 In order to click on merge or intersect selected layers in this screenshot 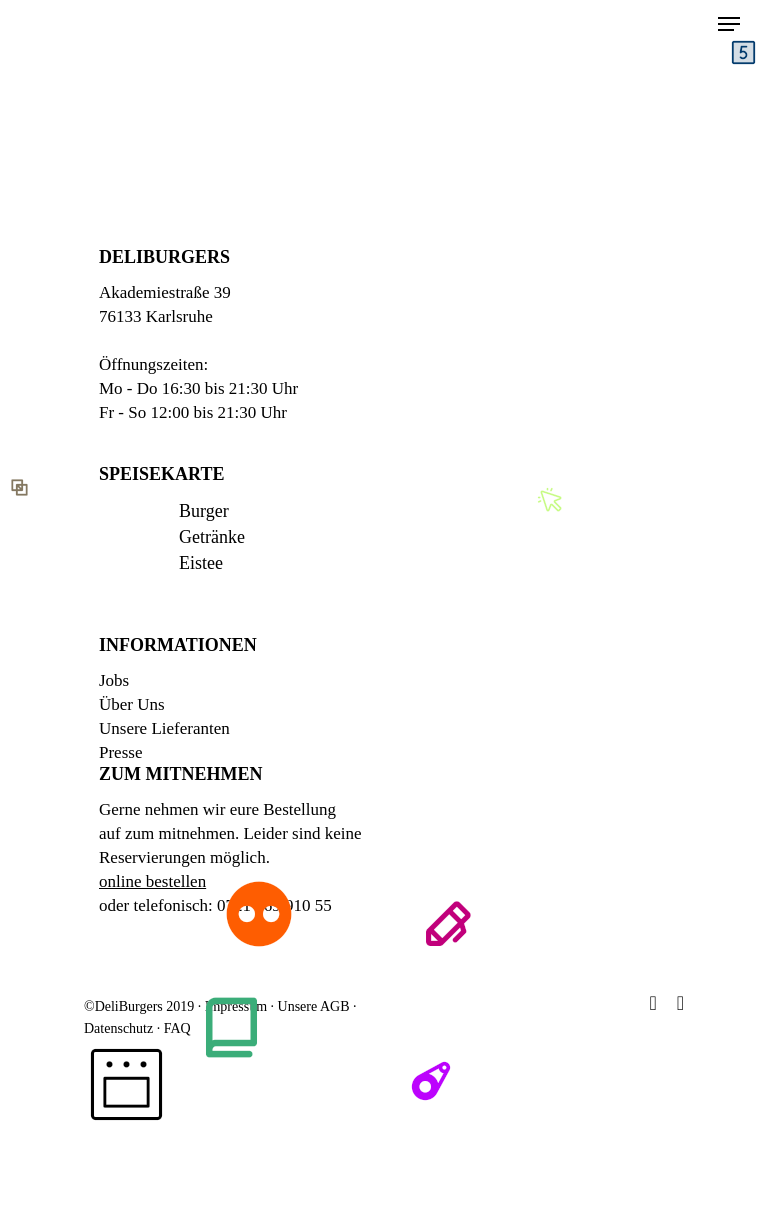, I will do `click(19, 487)`.